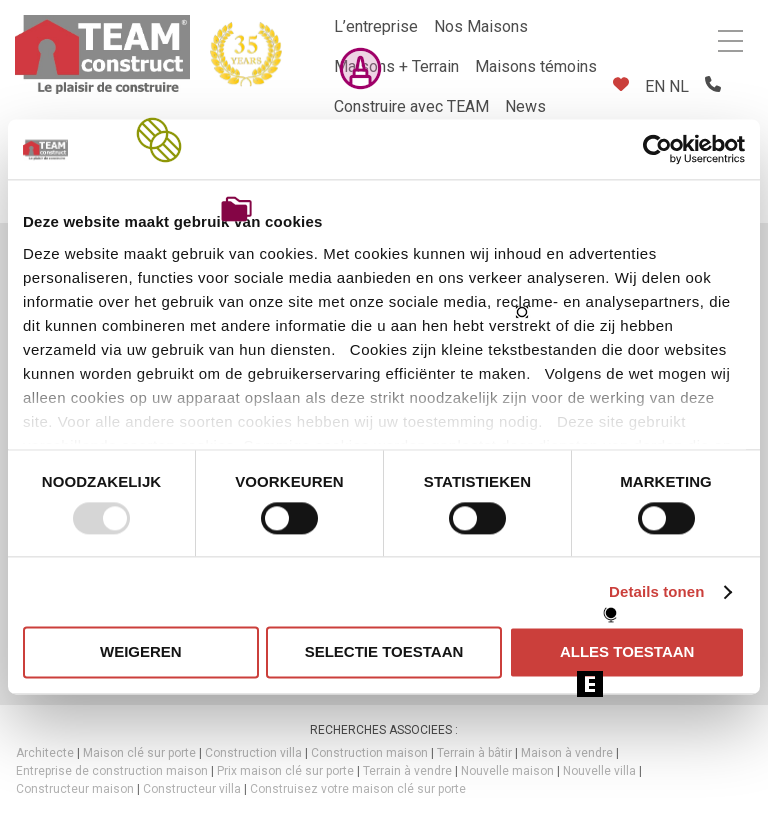 This screenshot has height=814, width=768. Describe the element at coordinates (522, 312) in the screenshot. I see `expand content to fill available space` at that location.